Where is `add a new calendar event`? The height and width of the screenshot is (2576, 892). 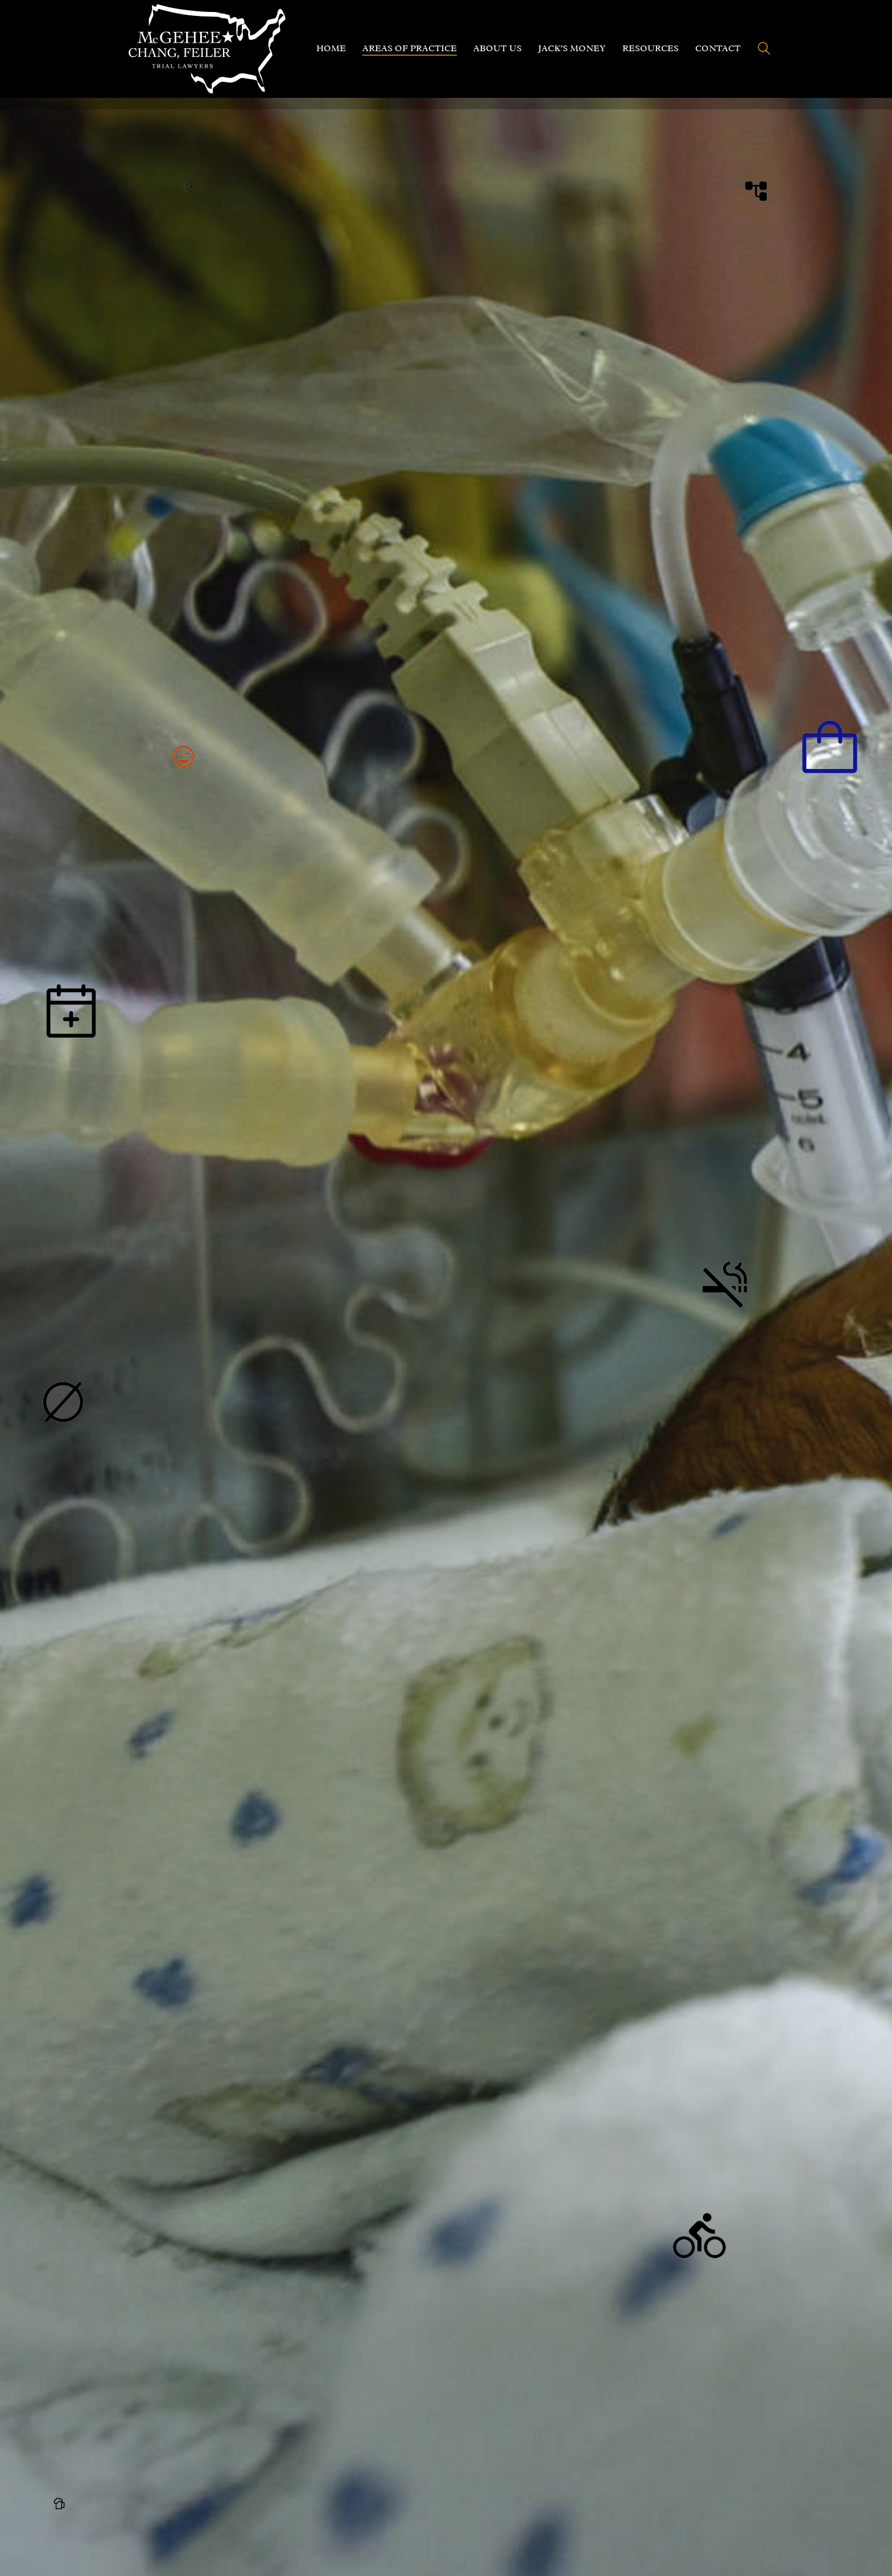
add a new calendar event is located at coordinates (71, 1013).